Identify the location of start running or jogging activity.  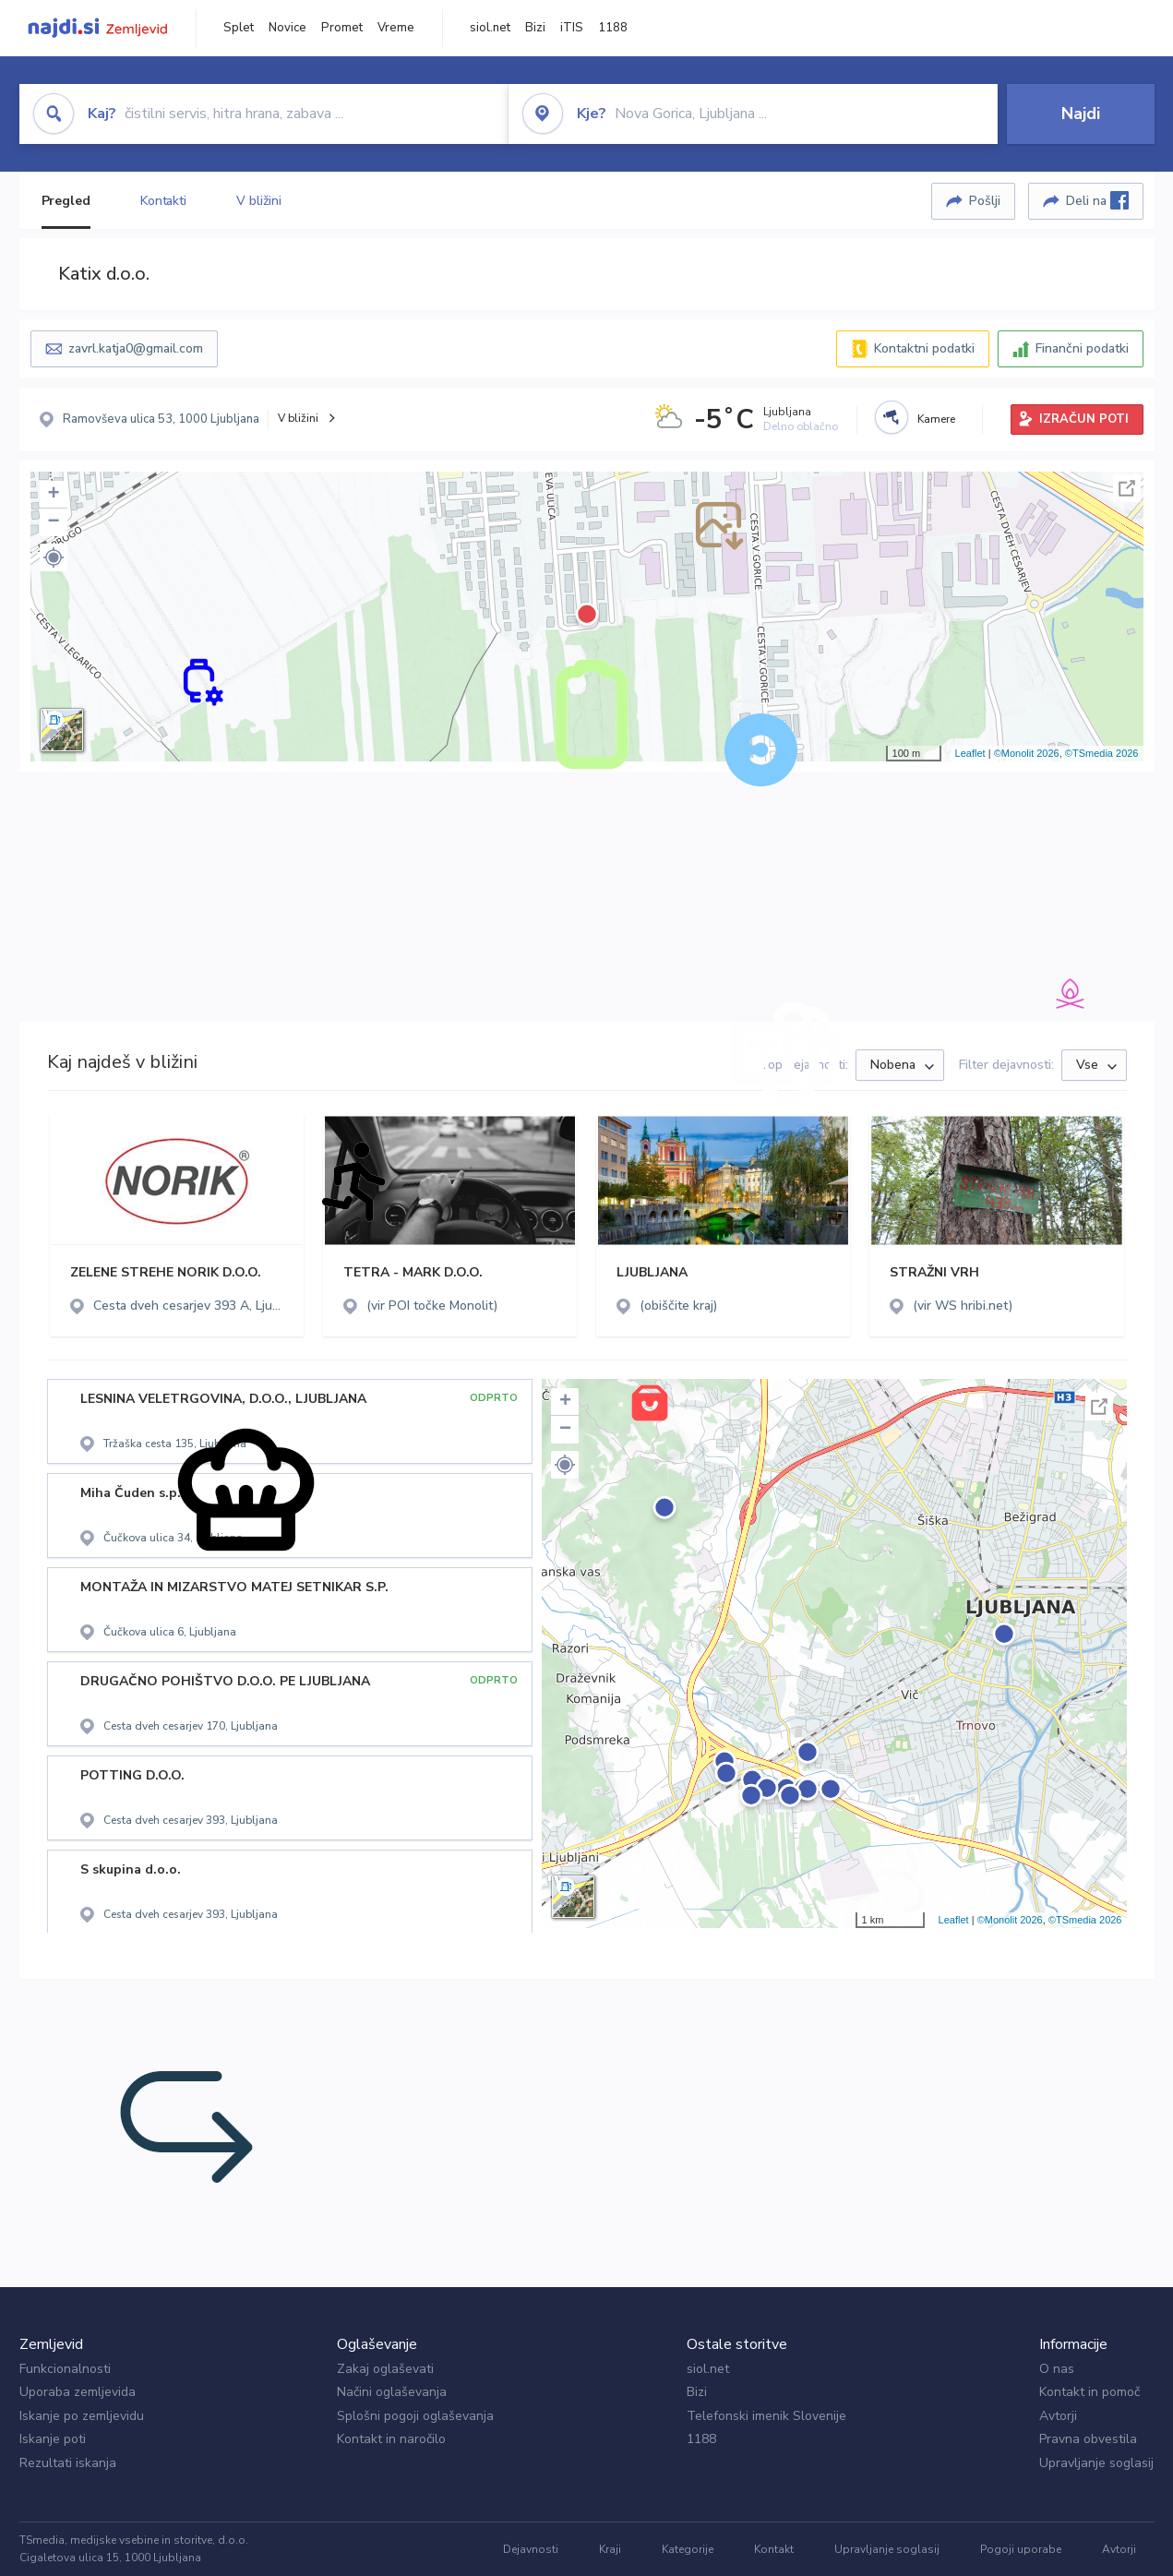
(357, 1181).